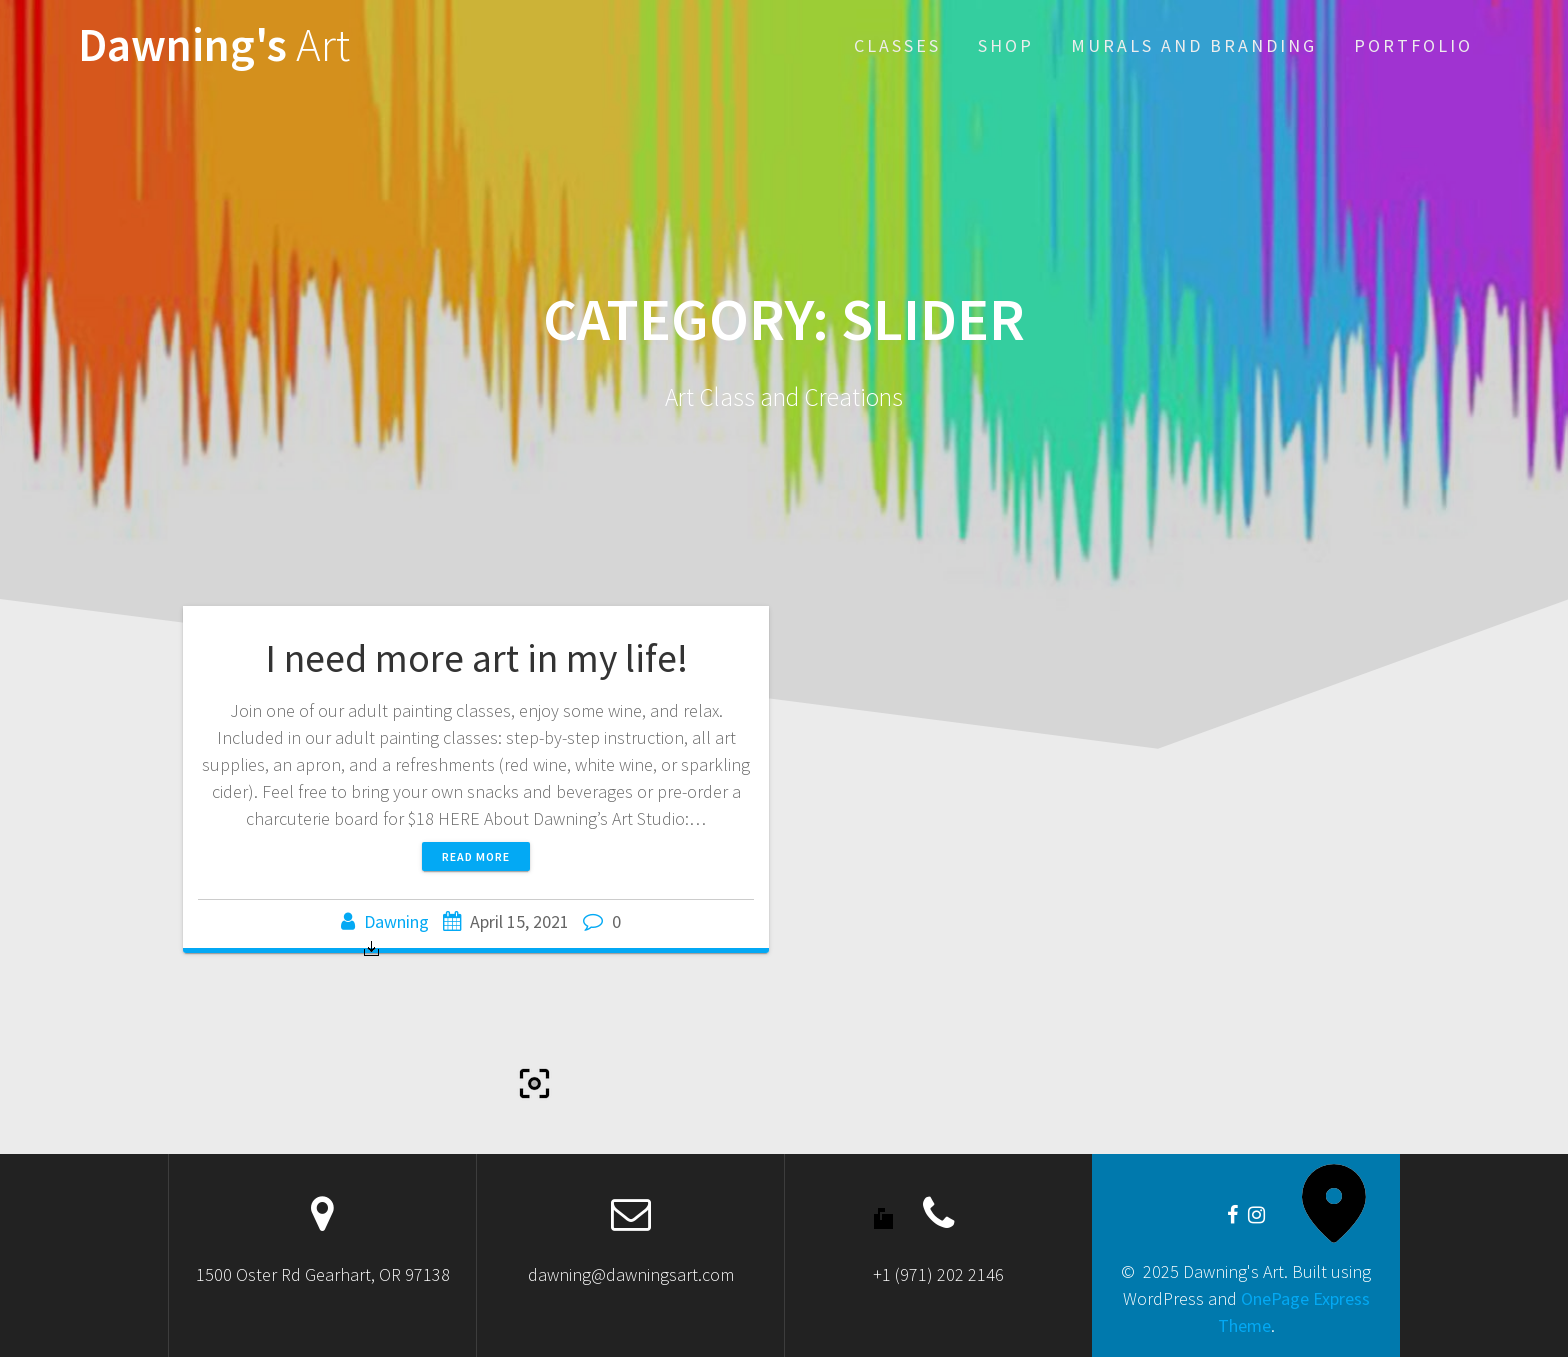 This screenshot has height=1357, width=1568. Describe the element at coordinates (371, 948) in the screenshot. I see `download file to device` at that location.